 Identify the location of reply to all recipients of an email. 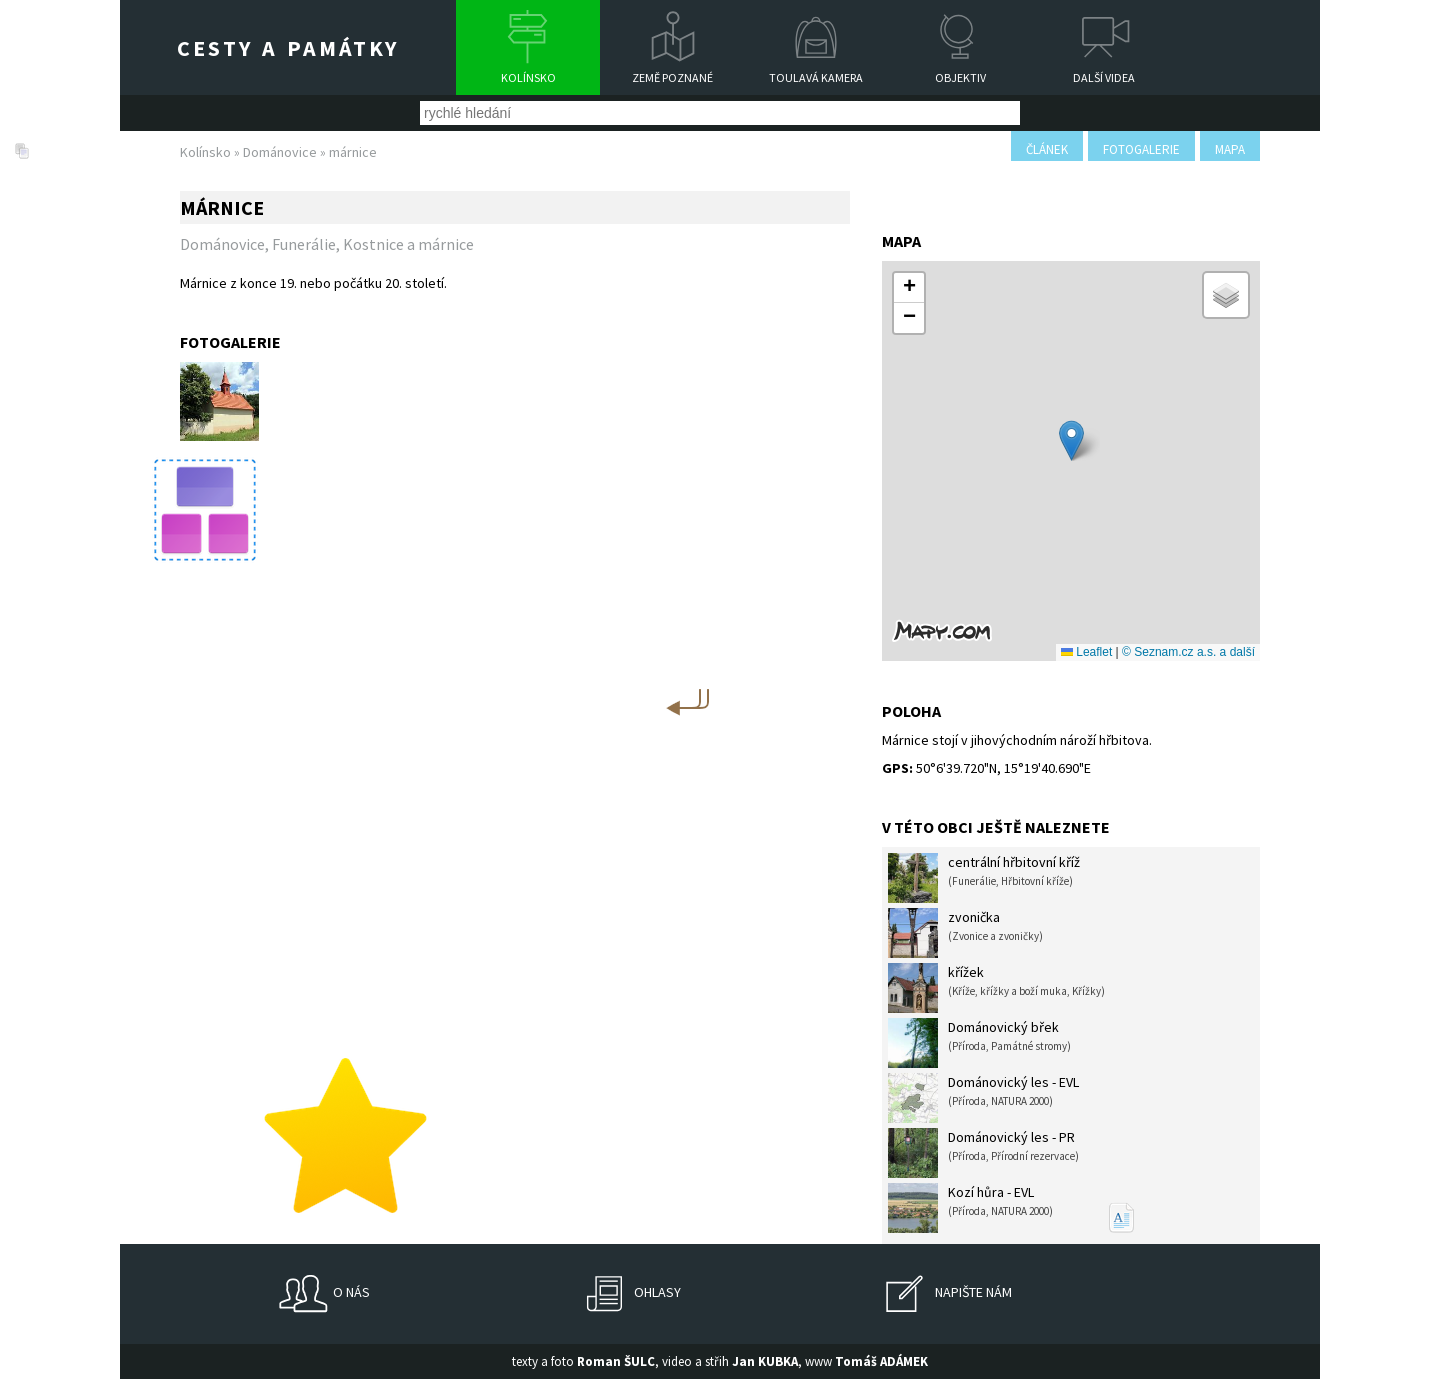
(687, 699).